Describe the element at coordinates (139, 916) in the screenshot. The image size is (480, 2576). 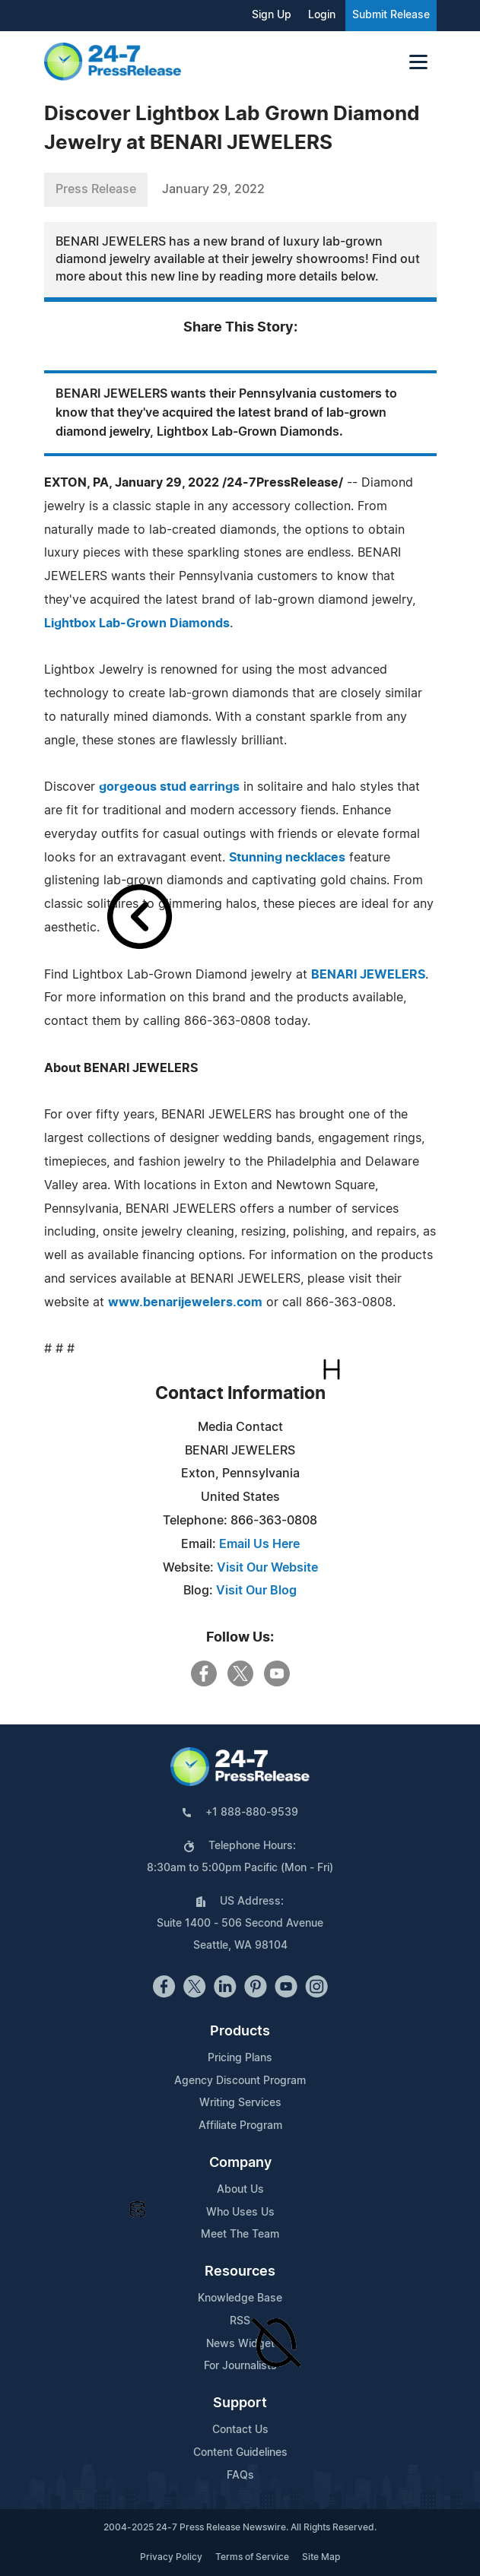
I see `go back to the previous screen` at that location.